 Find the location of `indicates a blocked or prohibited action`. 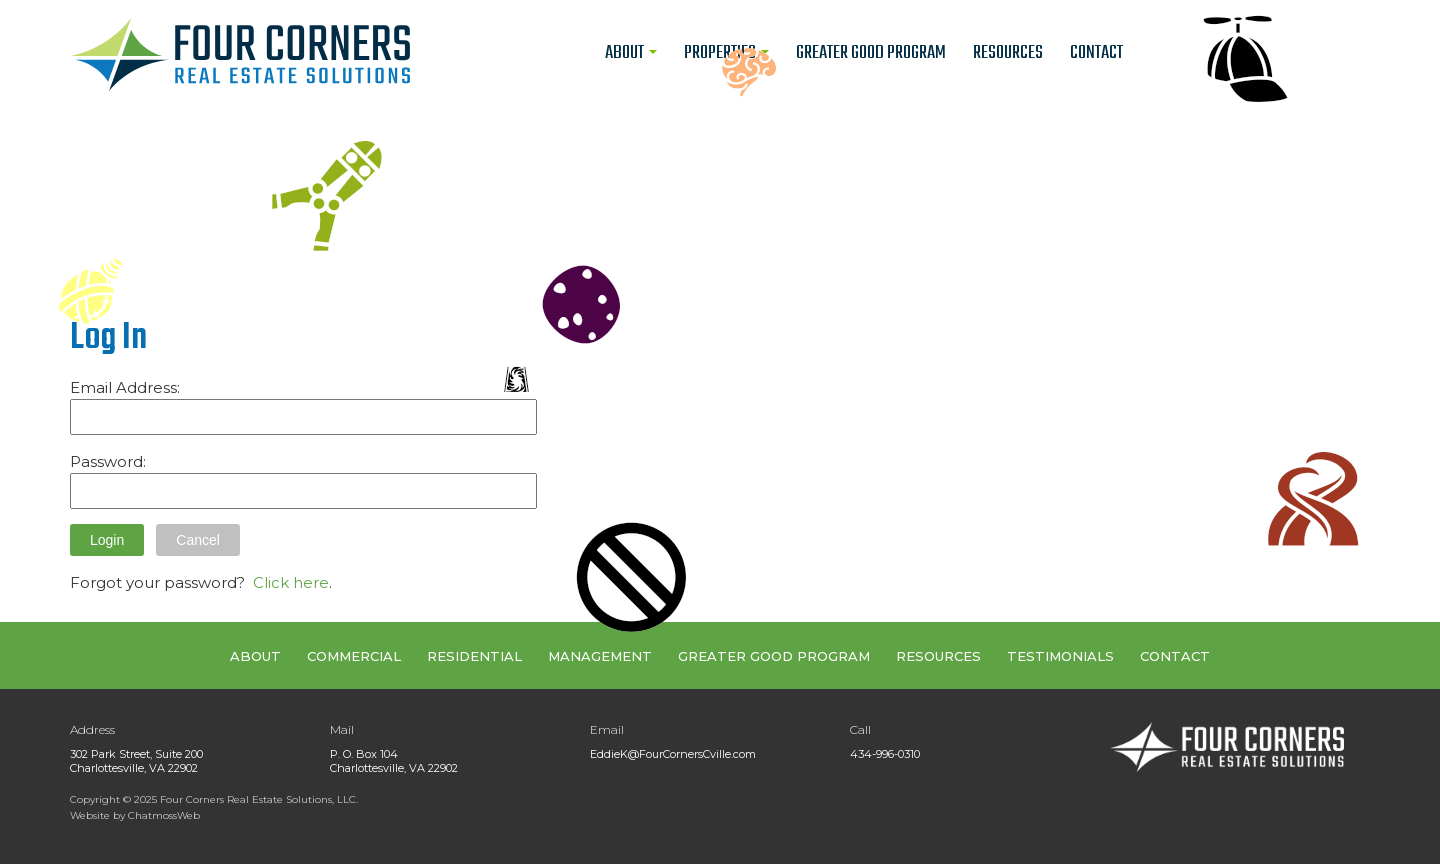

indicates a blocked or prohibited action is located at coordinates (631, 576).